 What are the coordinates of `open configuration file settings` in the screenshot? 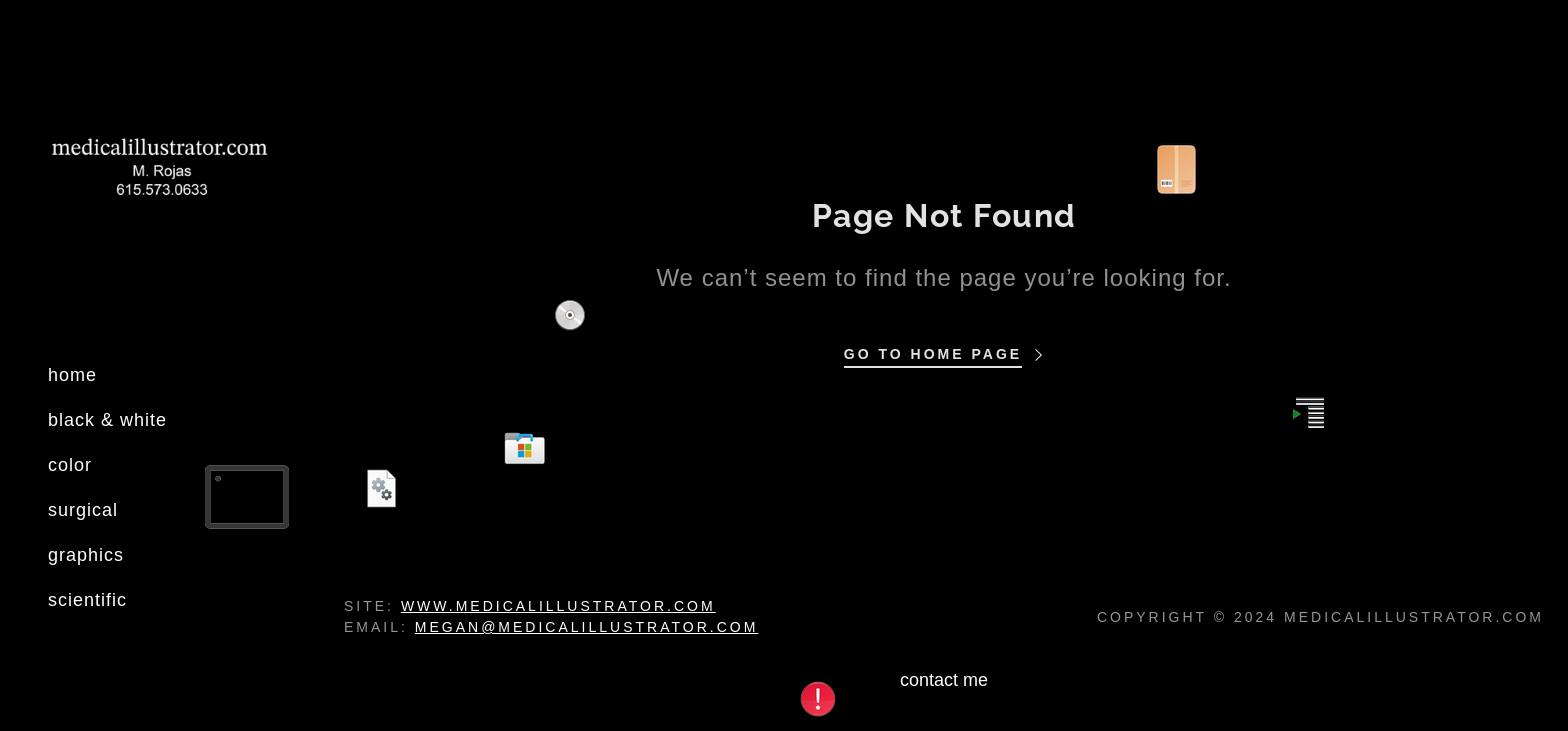 It's located at (381, 488).